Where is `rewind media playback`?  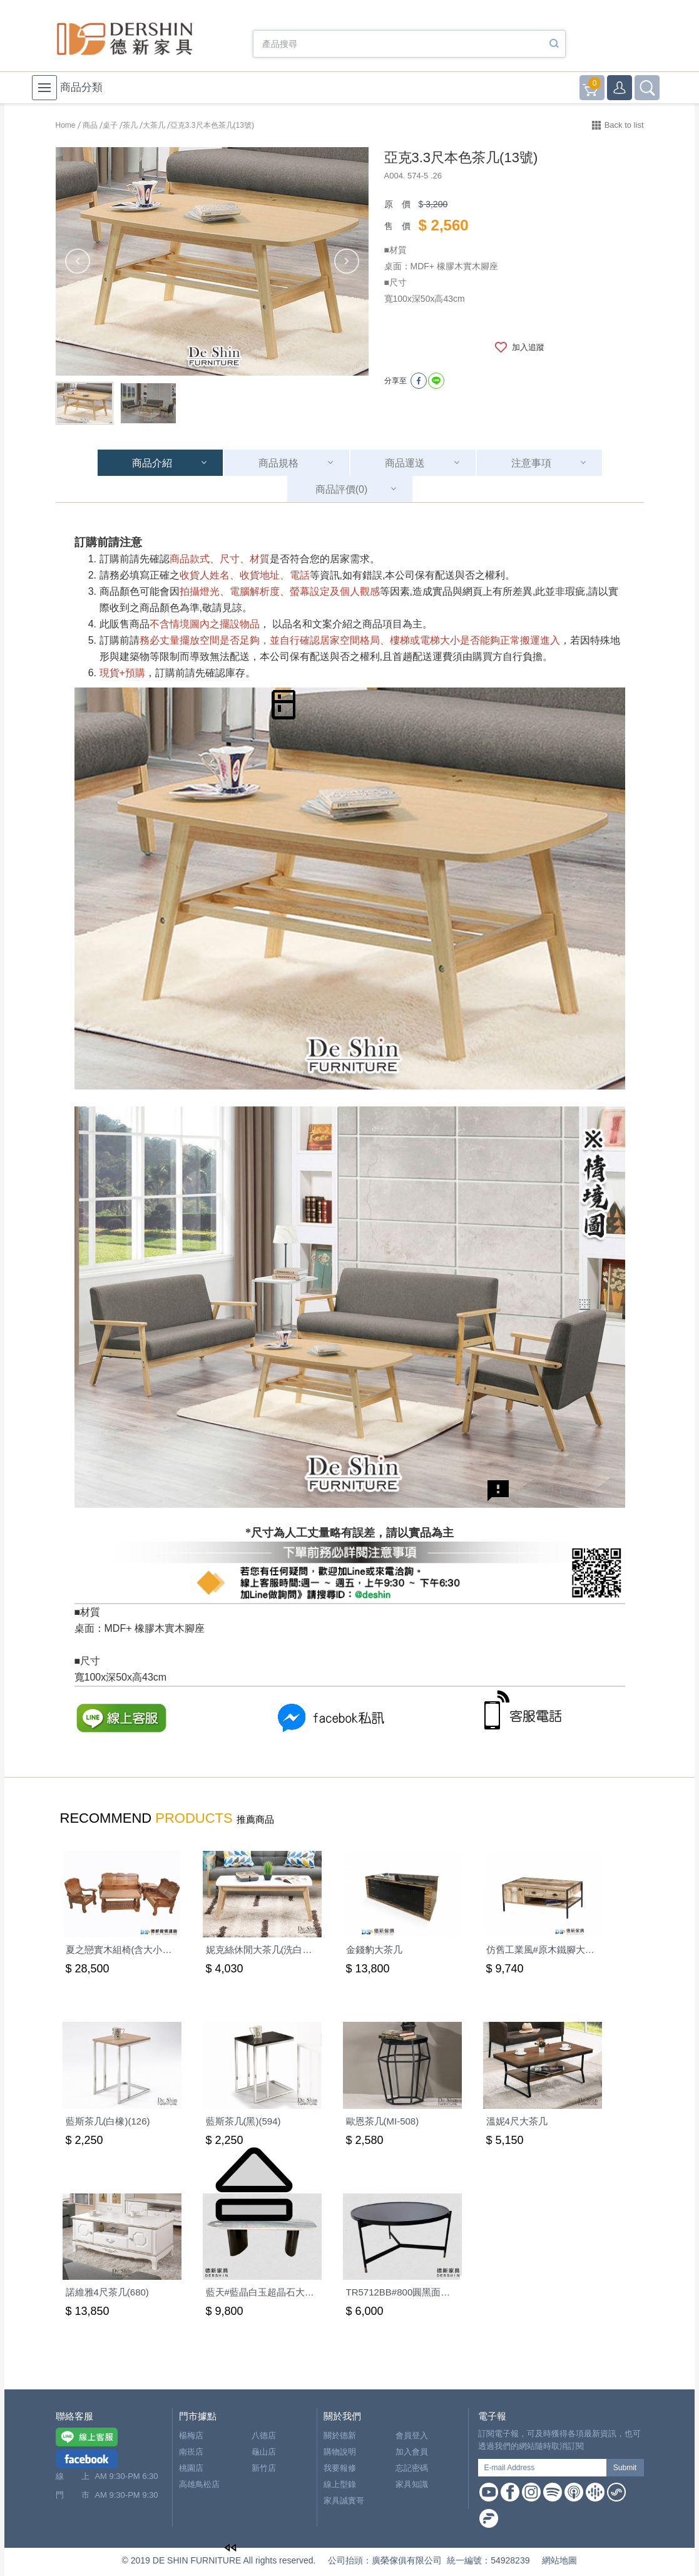 rewind media playback is located at coordinates (230, 2547).